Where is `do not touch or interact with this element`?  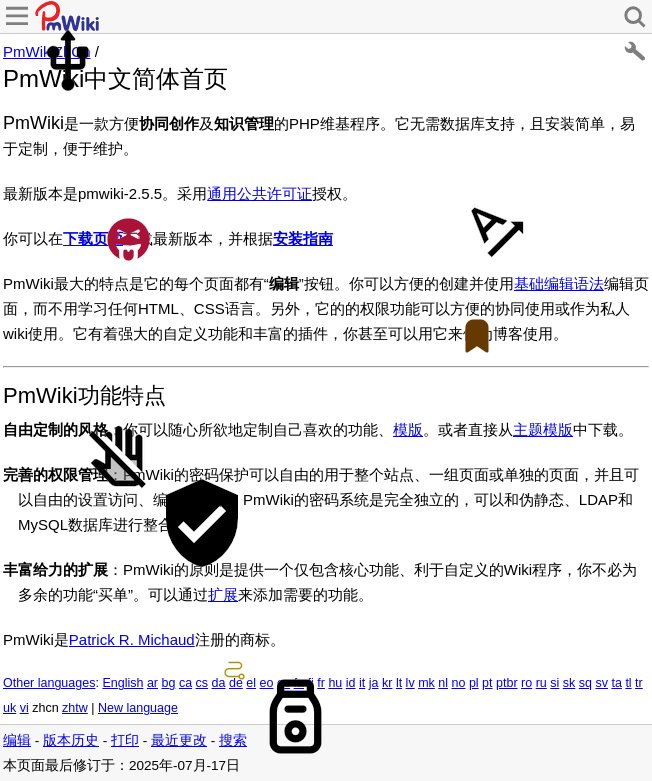
do not touch or interact with this element is located at coordinates (119, 457).